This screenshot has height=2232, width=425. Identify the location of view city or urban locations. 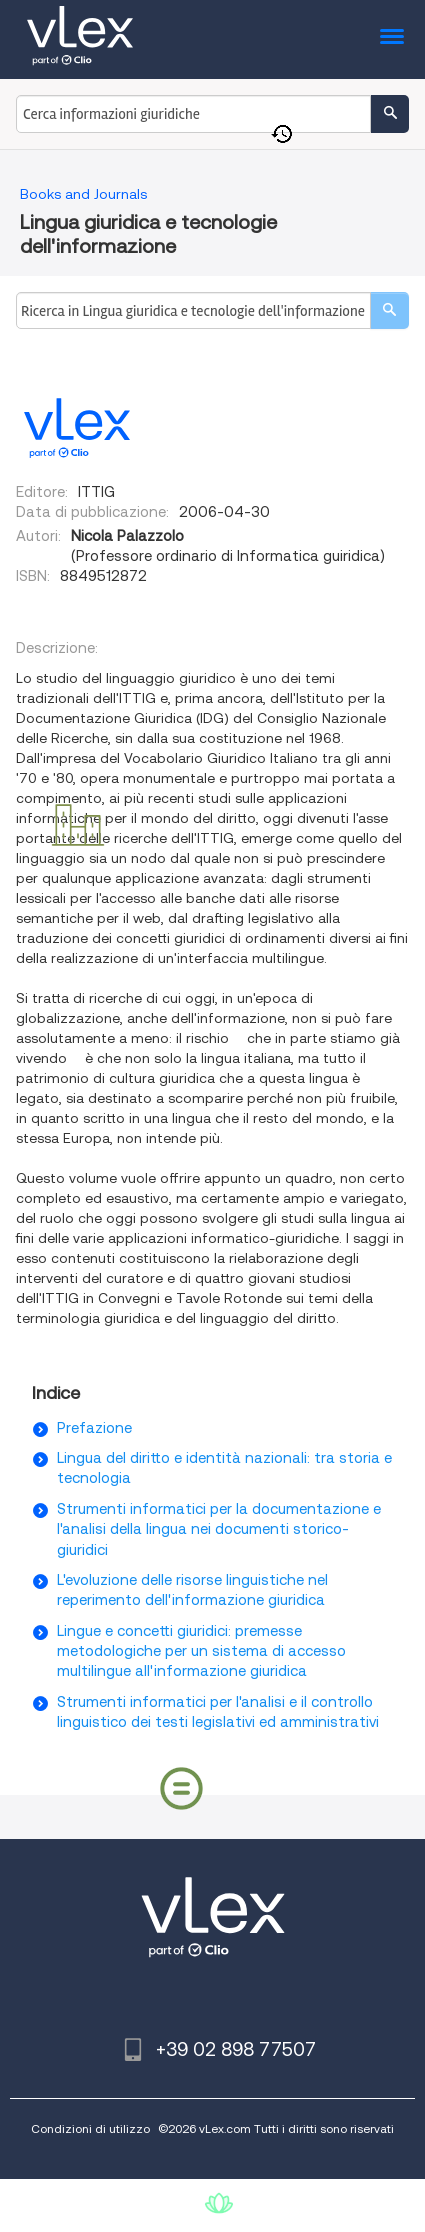
(78, 825).